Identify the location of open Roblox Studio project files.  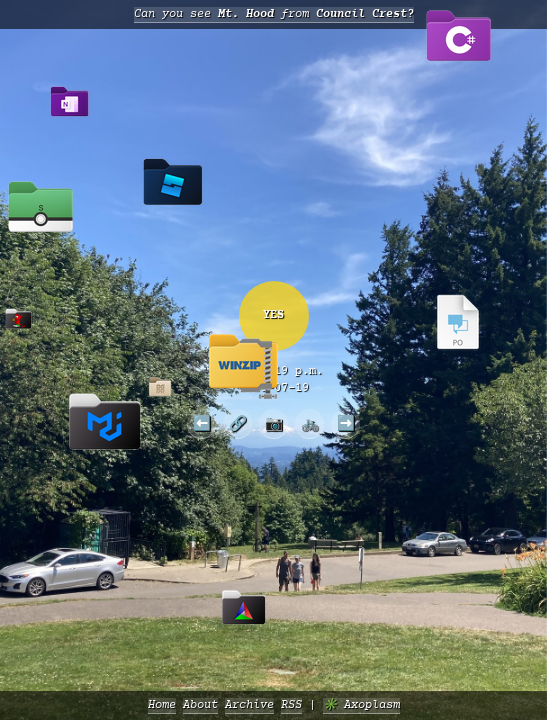
(172, 183).